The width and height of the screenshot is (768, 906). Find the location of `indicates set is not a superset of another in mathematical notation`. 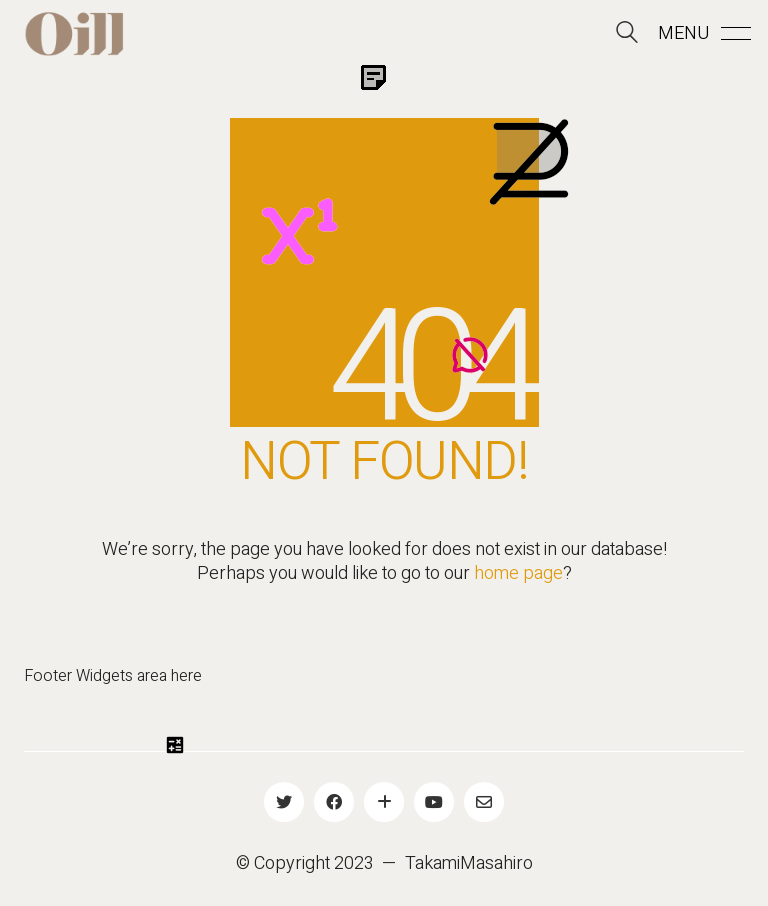

indicates set is not a superset of another in mathematical notation is located at coordinates (529, 162).